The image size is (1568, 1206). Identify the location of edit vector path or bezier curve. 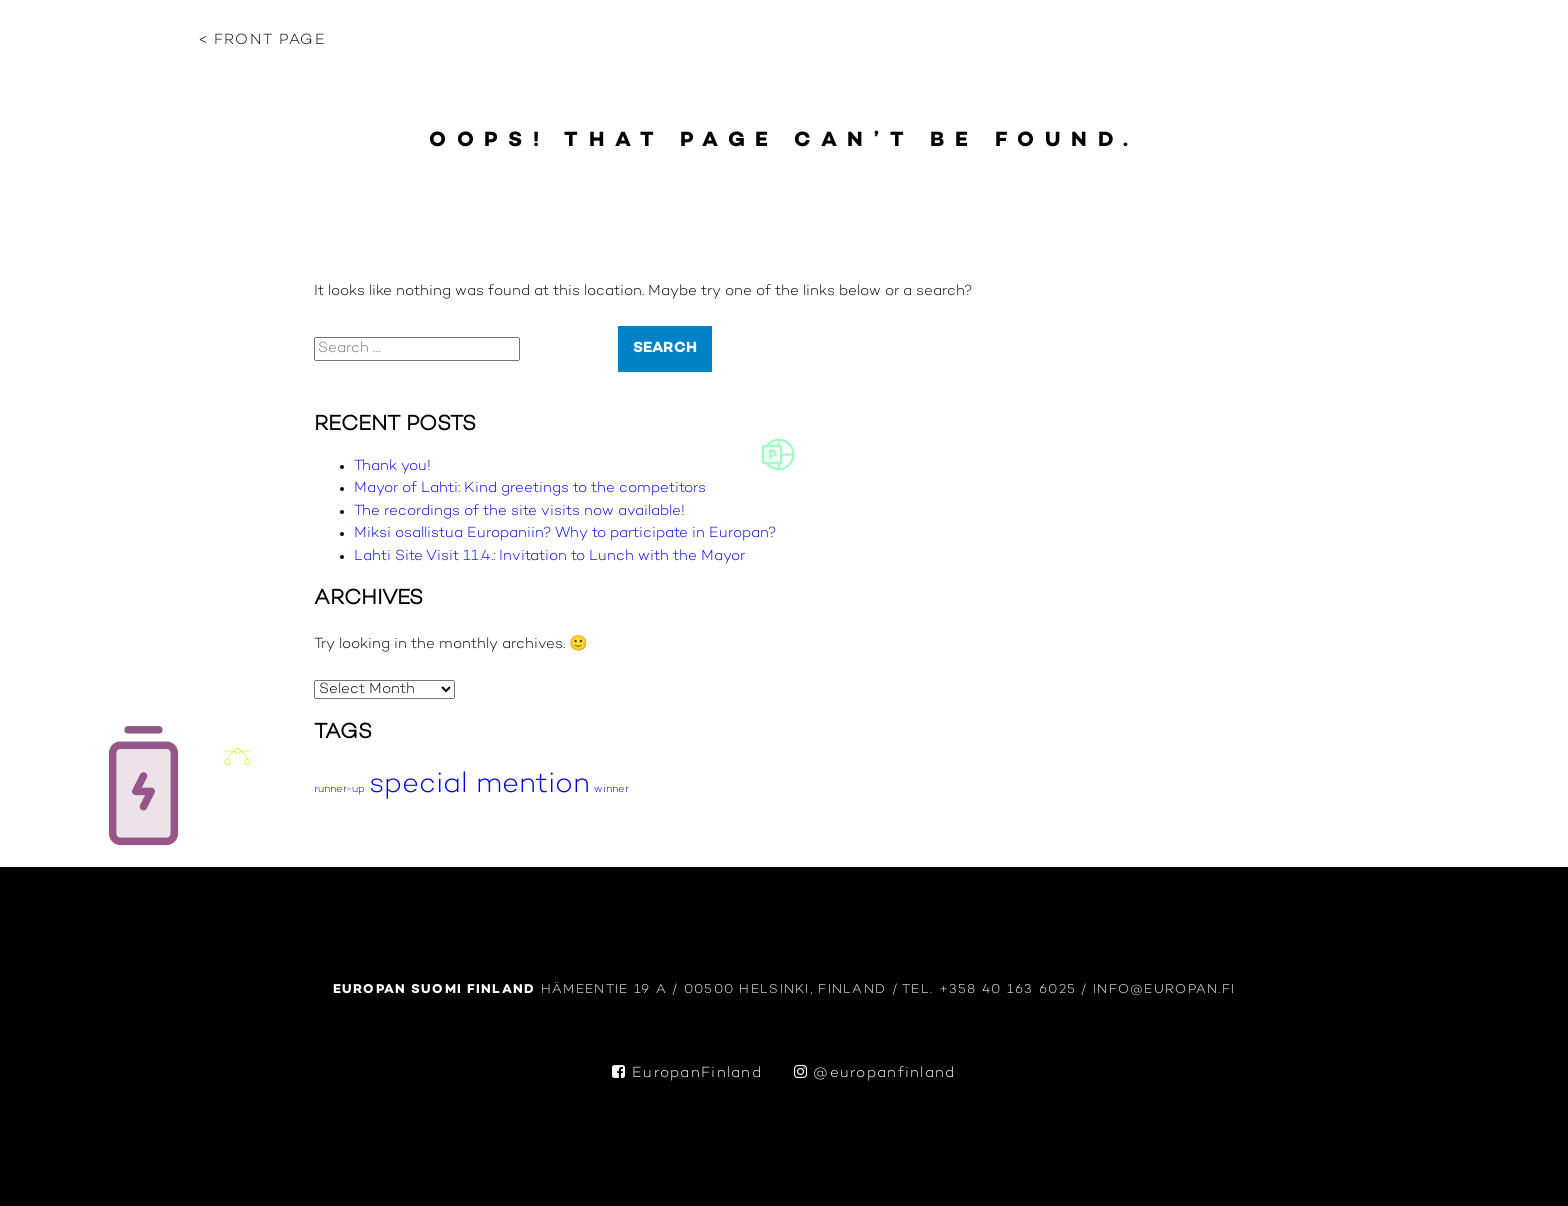
(237, 756).